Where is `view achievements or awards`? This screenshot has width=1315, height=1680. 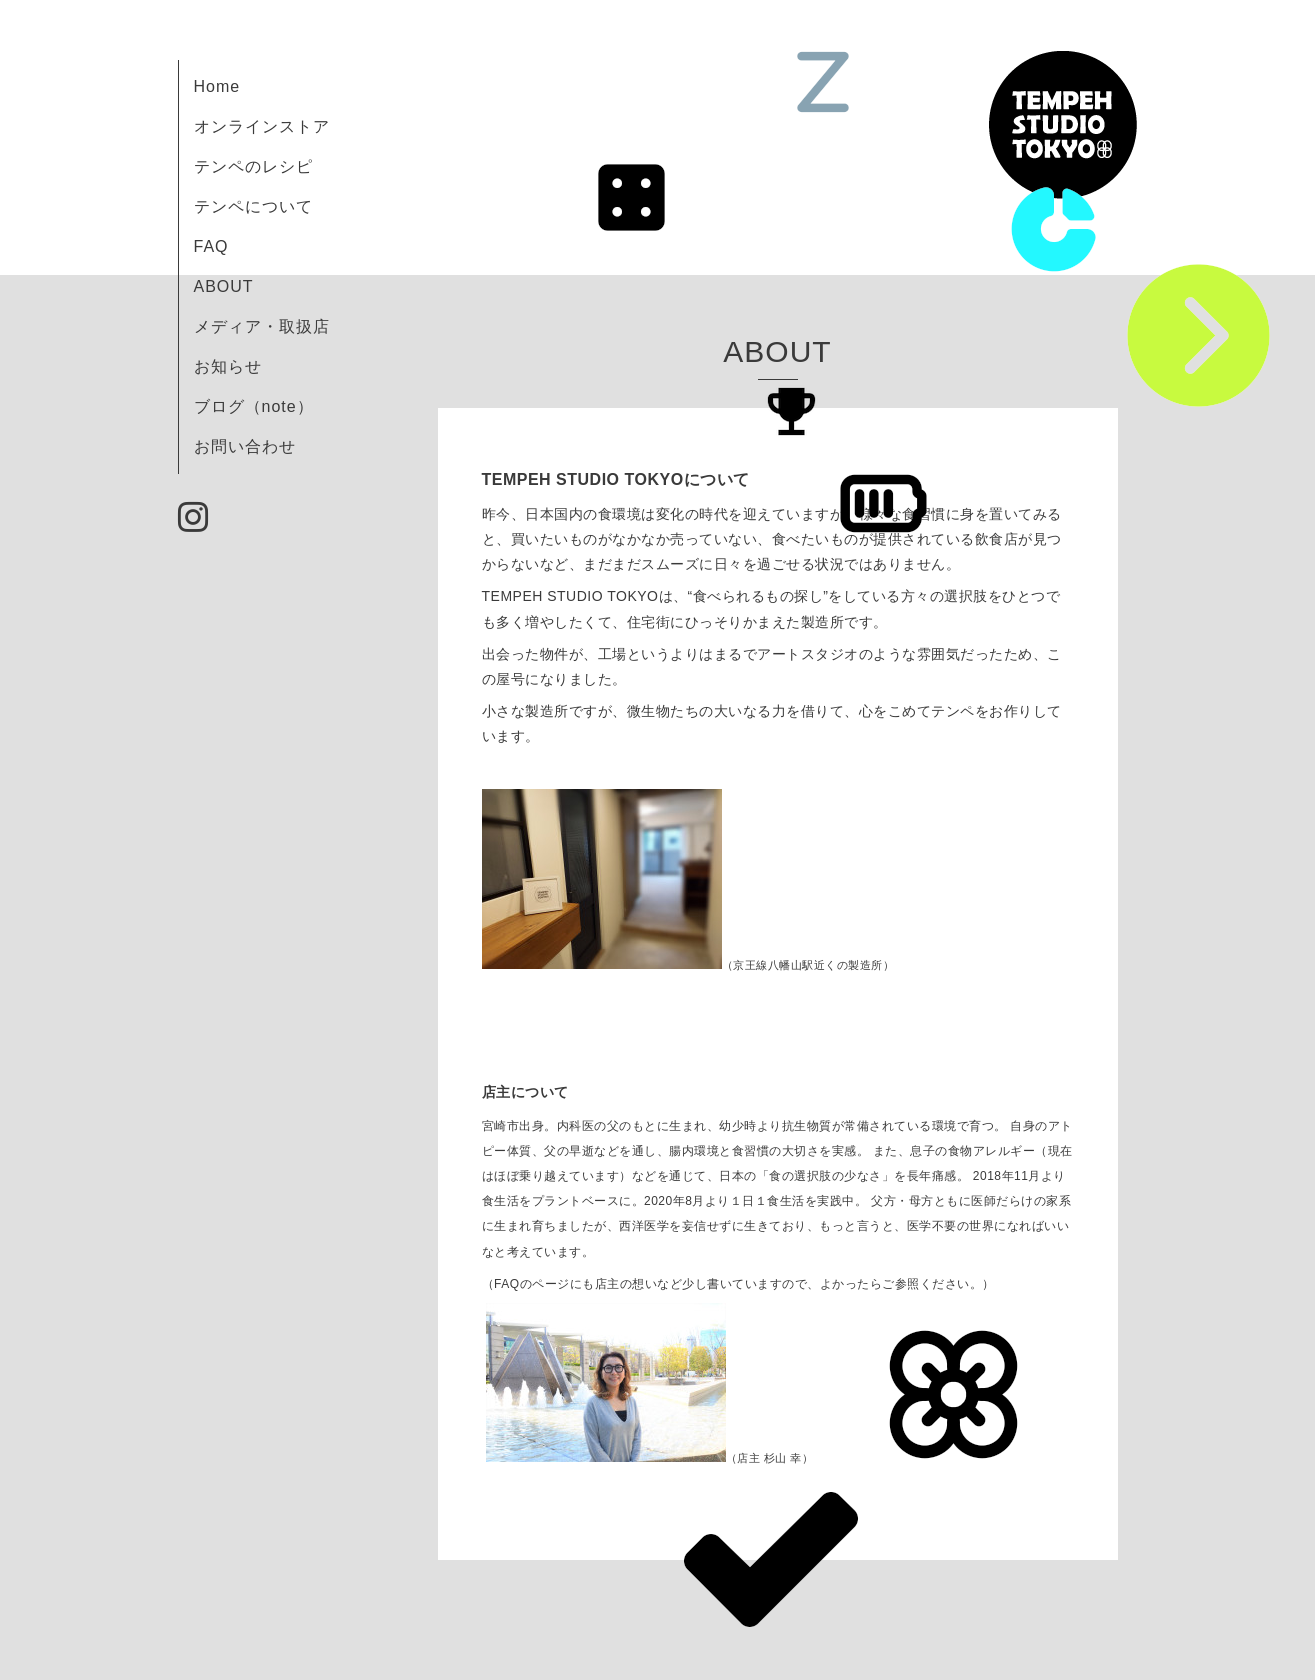
view achievements or awards is located at coordinates (791, 411).